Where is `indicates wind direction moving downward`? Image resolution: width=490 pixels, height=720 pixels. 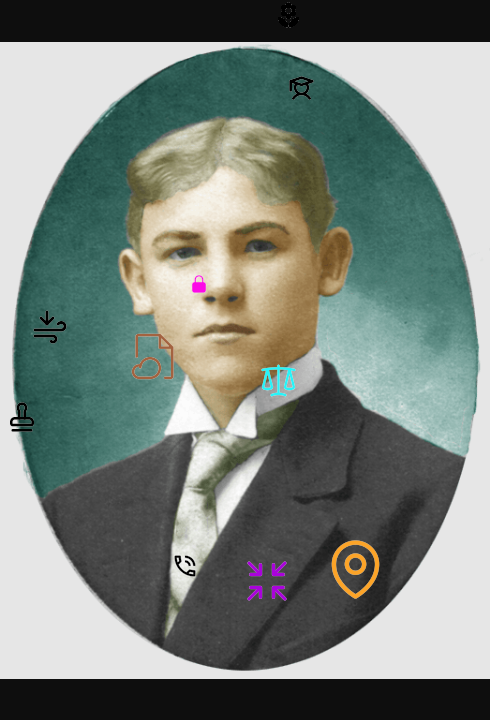
indicates wind direction moving downward is located at coordinates (50, 327).